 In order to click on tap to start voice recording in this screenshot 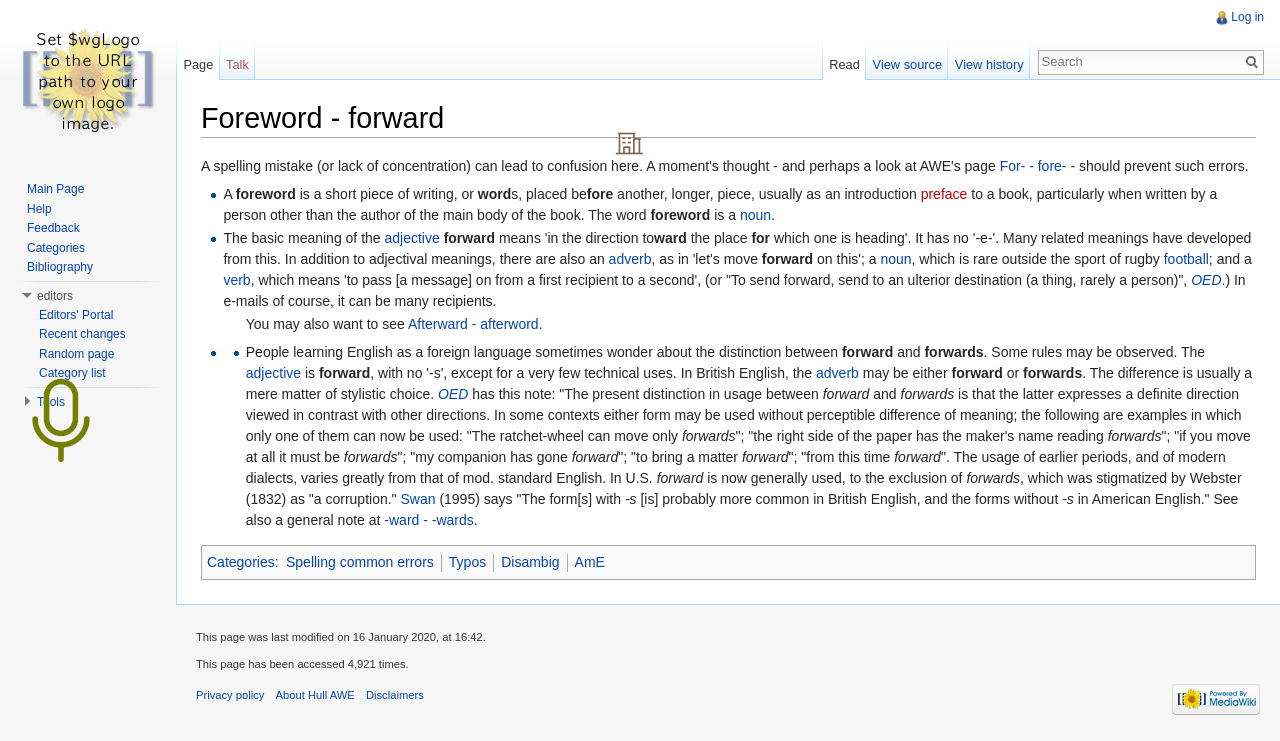, I will do `click(61, 419)`.